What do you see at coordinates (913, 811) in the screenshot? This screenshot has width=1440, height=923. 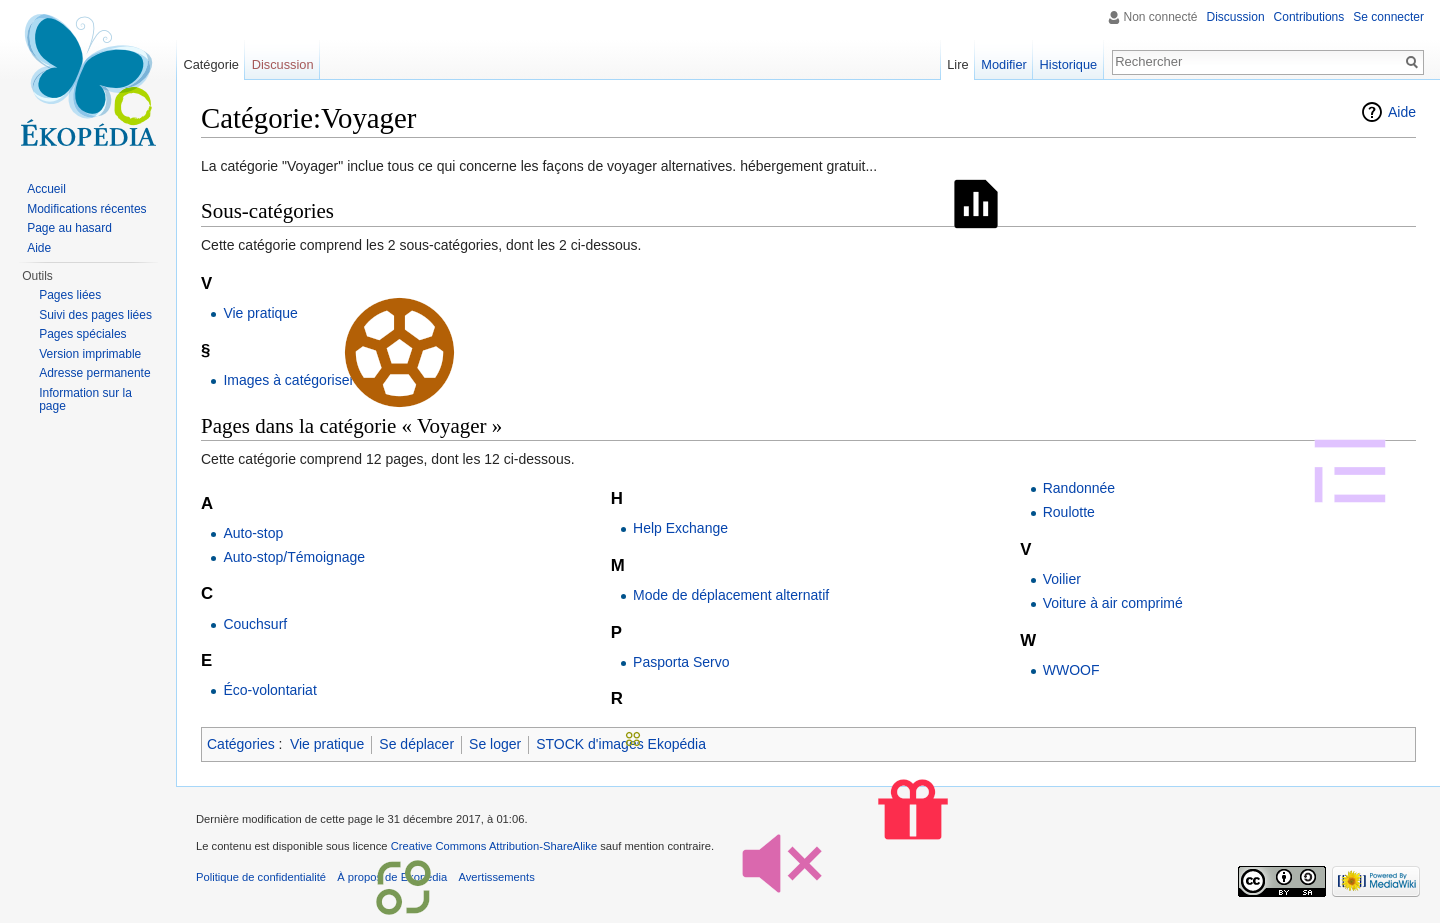 I see `view or redeem a gift` at bounding box center [913, 811].